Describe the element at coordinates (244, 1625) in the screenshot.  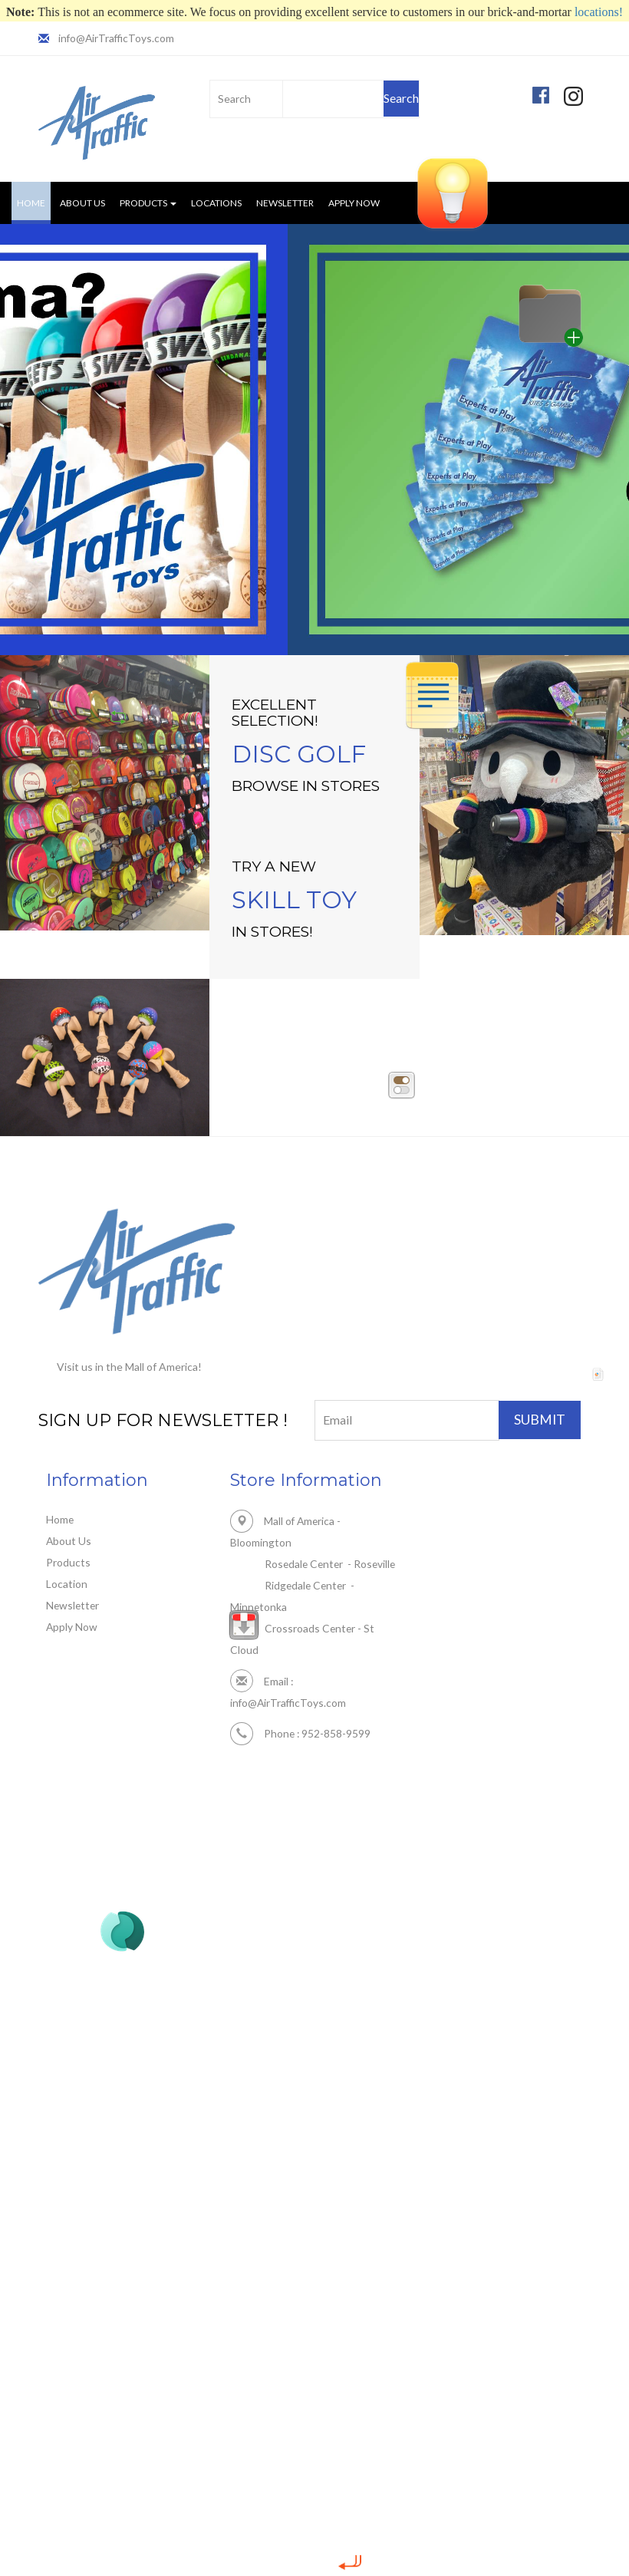
I see `open transmission bittorrent client` at that location.